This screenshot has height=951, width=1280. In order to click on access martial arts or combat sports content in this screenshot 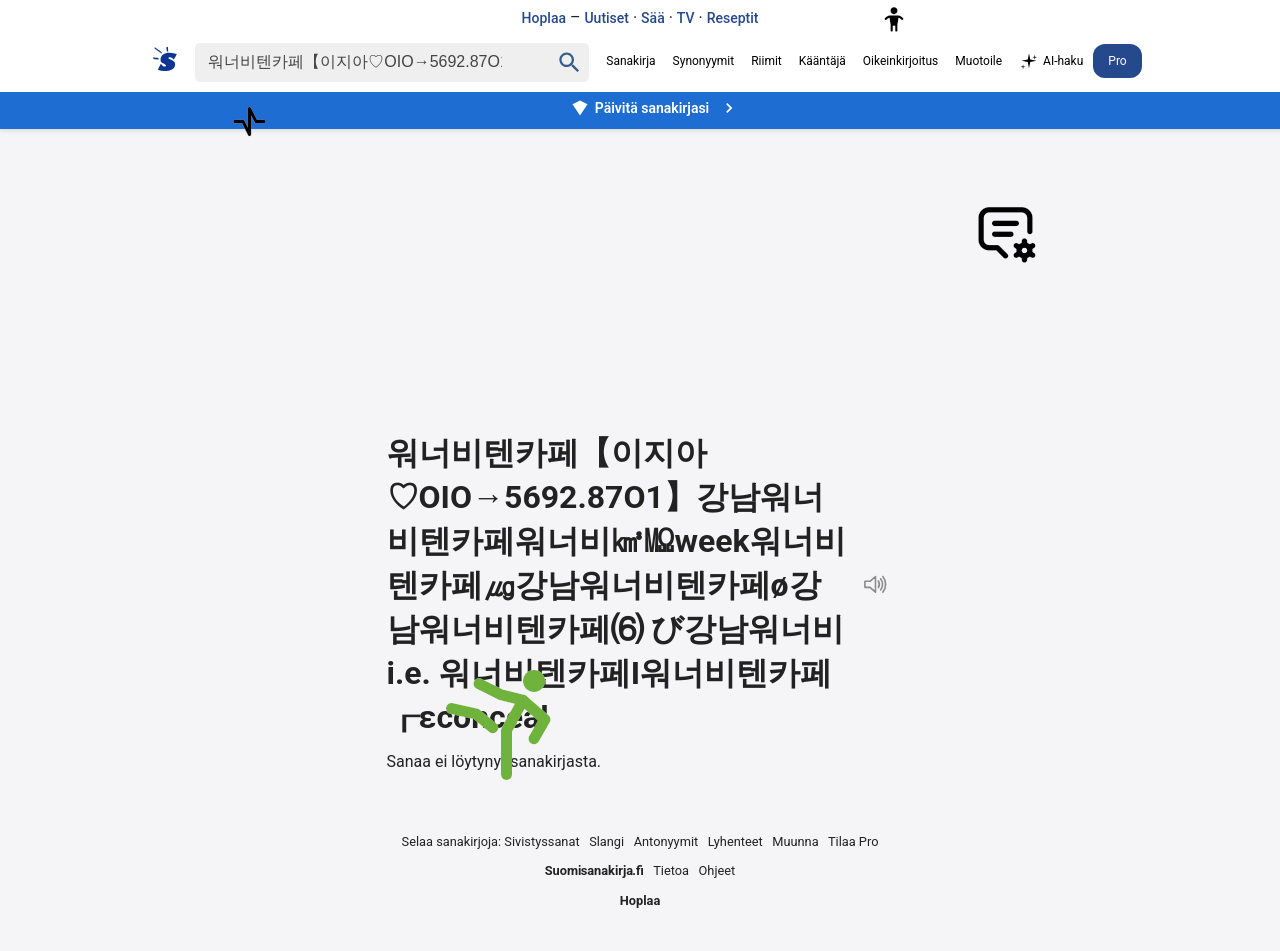, I will do `click(501, 725)`.